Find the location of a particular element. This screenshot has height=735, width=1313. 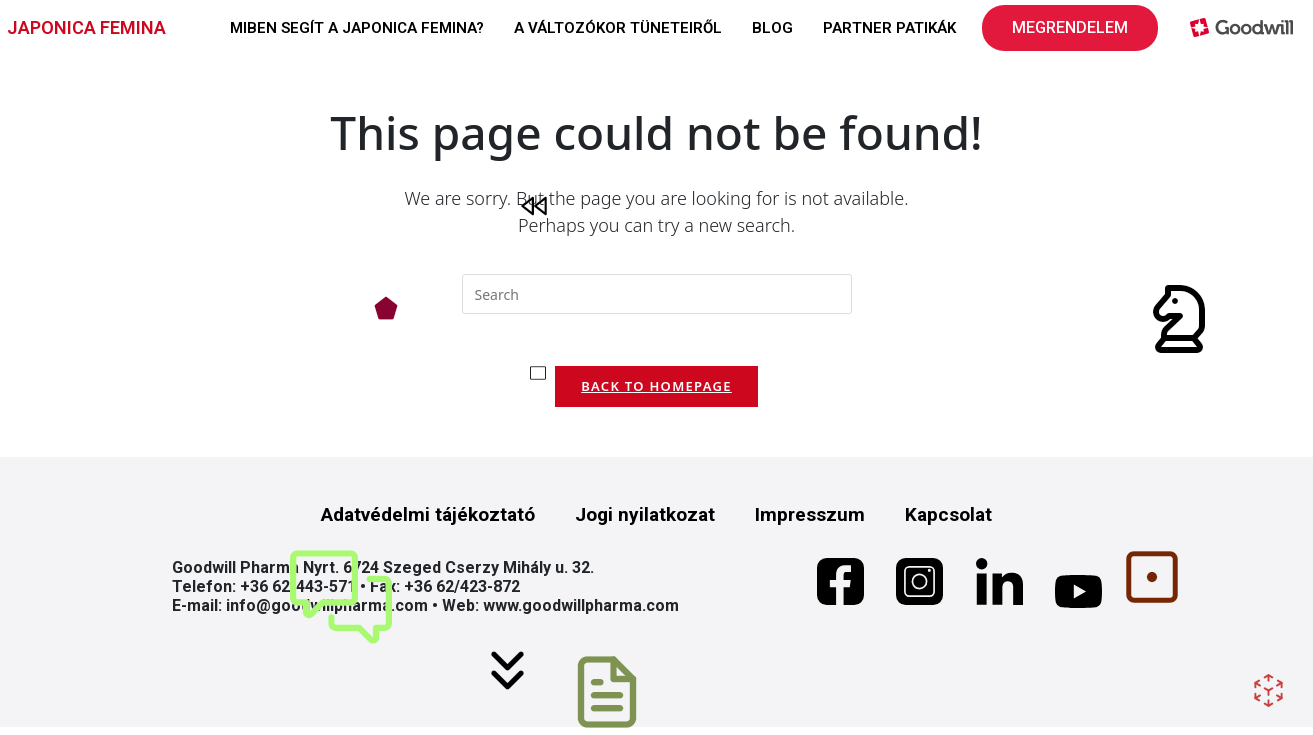

indicates a pentagon shape or geometric element is located at coordinates (386, 309).